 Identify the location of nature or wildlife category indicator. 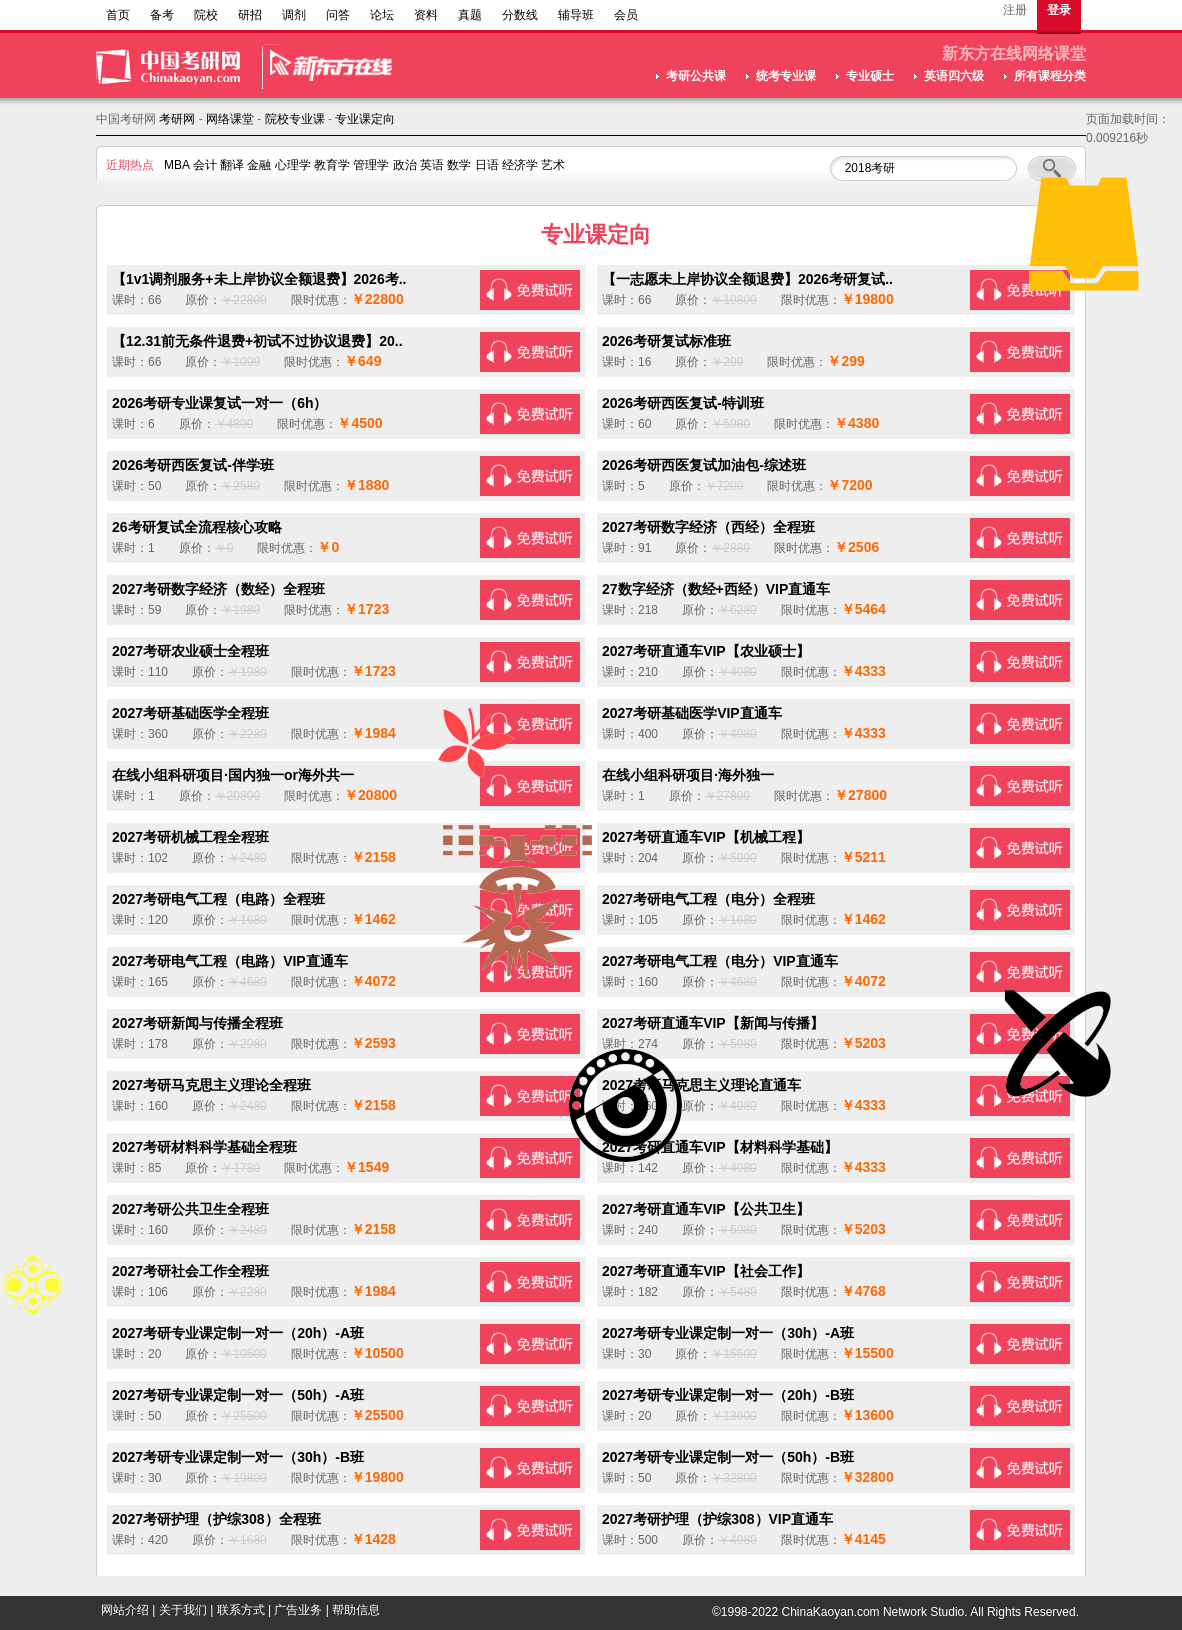
(476, 742).